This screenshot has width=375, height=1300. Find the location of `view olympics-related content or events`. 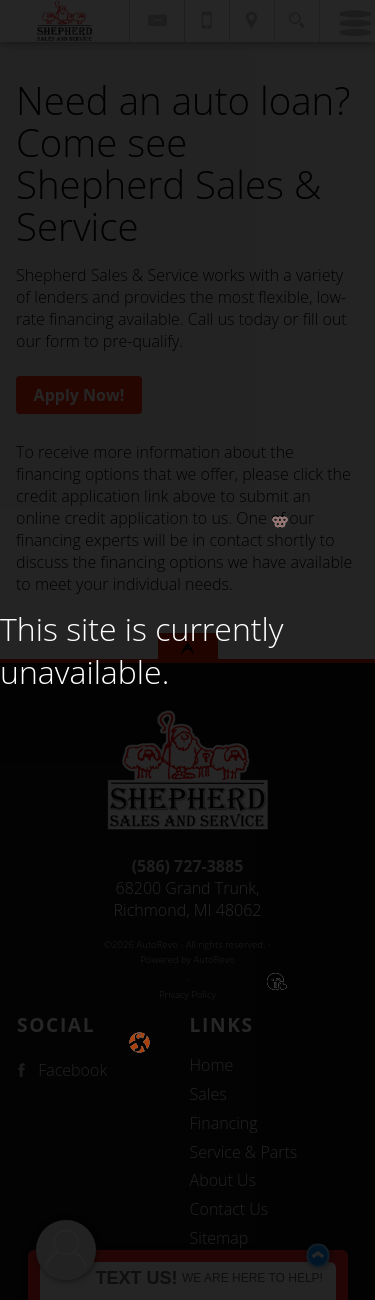

view olympics-related content or events is located at coordinates (280, 522).